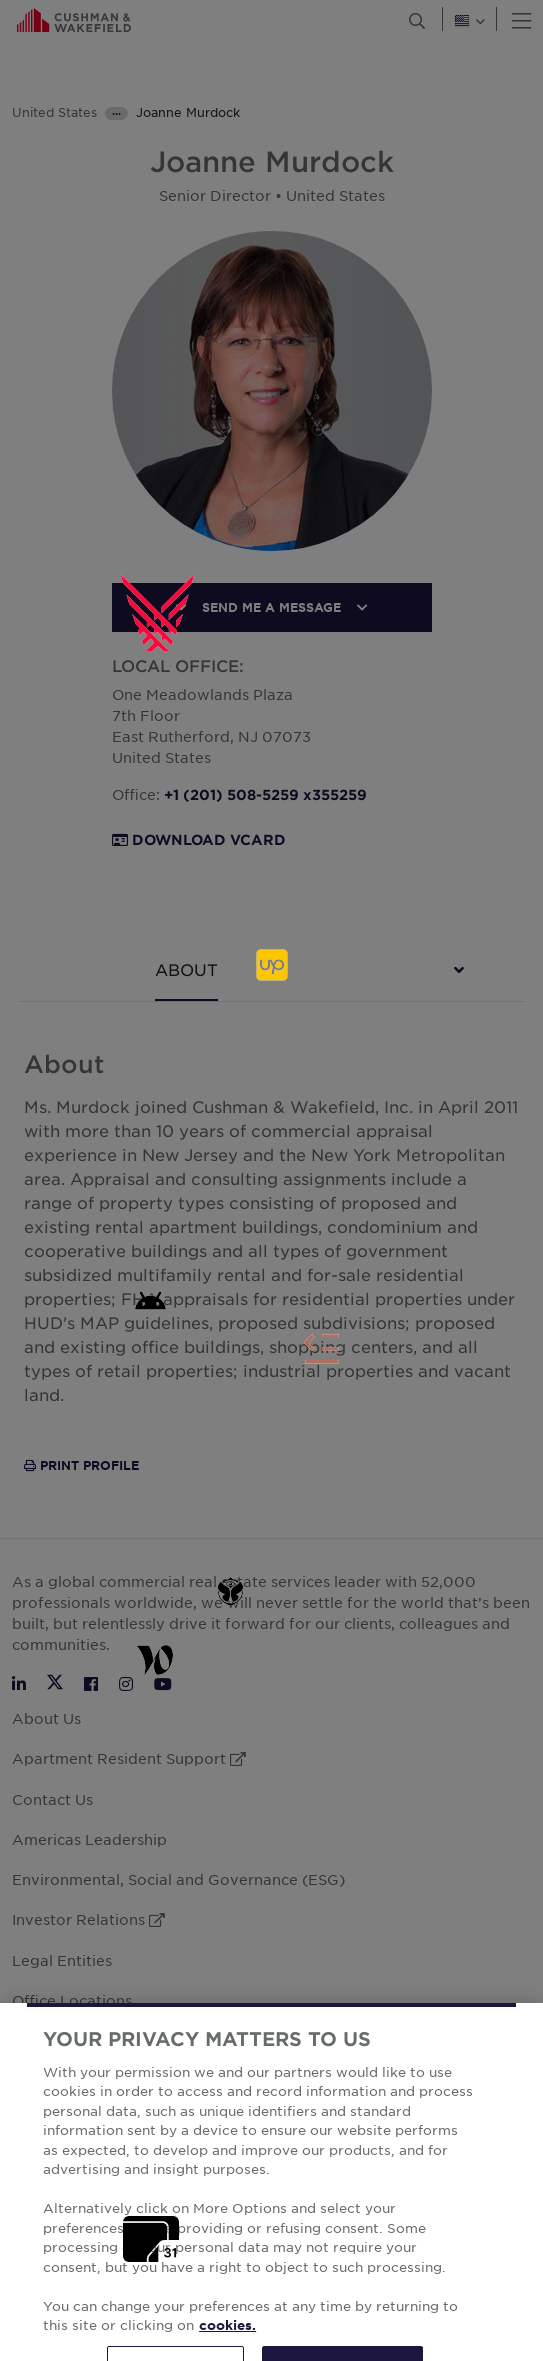 Image resolution: width=543 pixels, height=2361 pixels. What do you see at coordinates (157, 612) in the screenshot?
I see `the game awards official logo` at bounding box center [157, 612].